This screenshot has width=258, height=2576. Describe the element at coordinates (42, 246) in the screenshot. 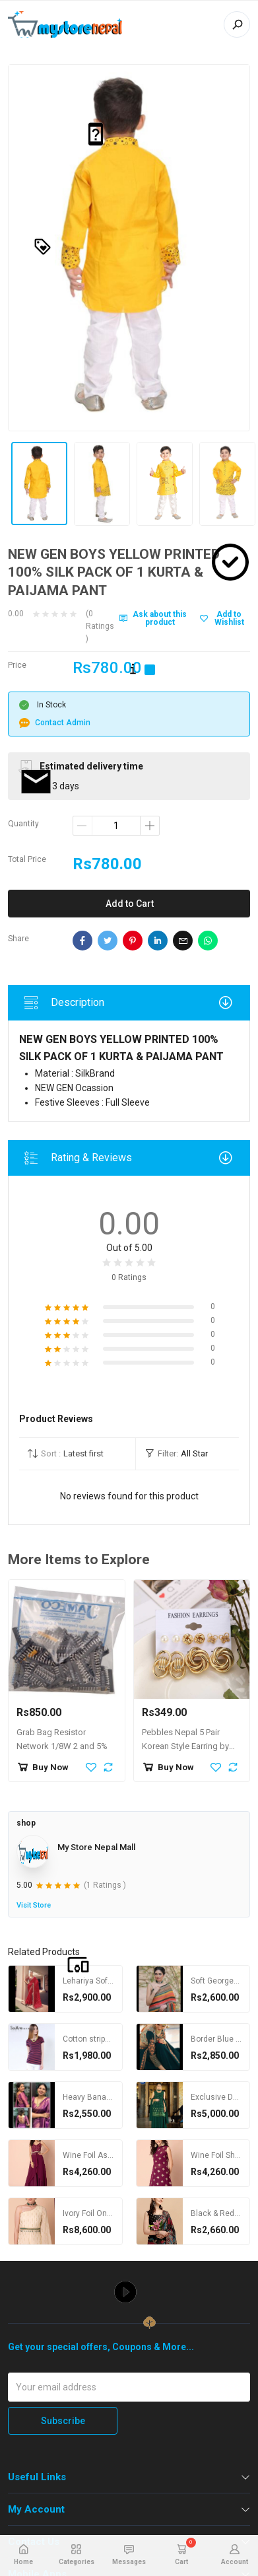

I see `view loyalty rewards or points` at that location.